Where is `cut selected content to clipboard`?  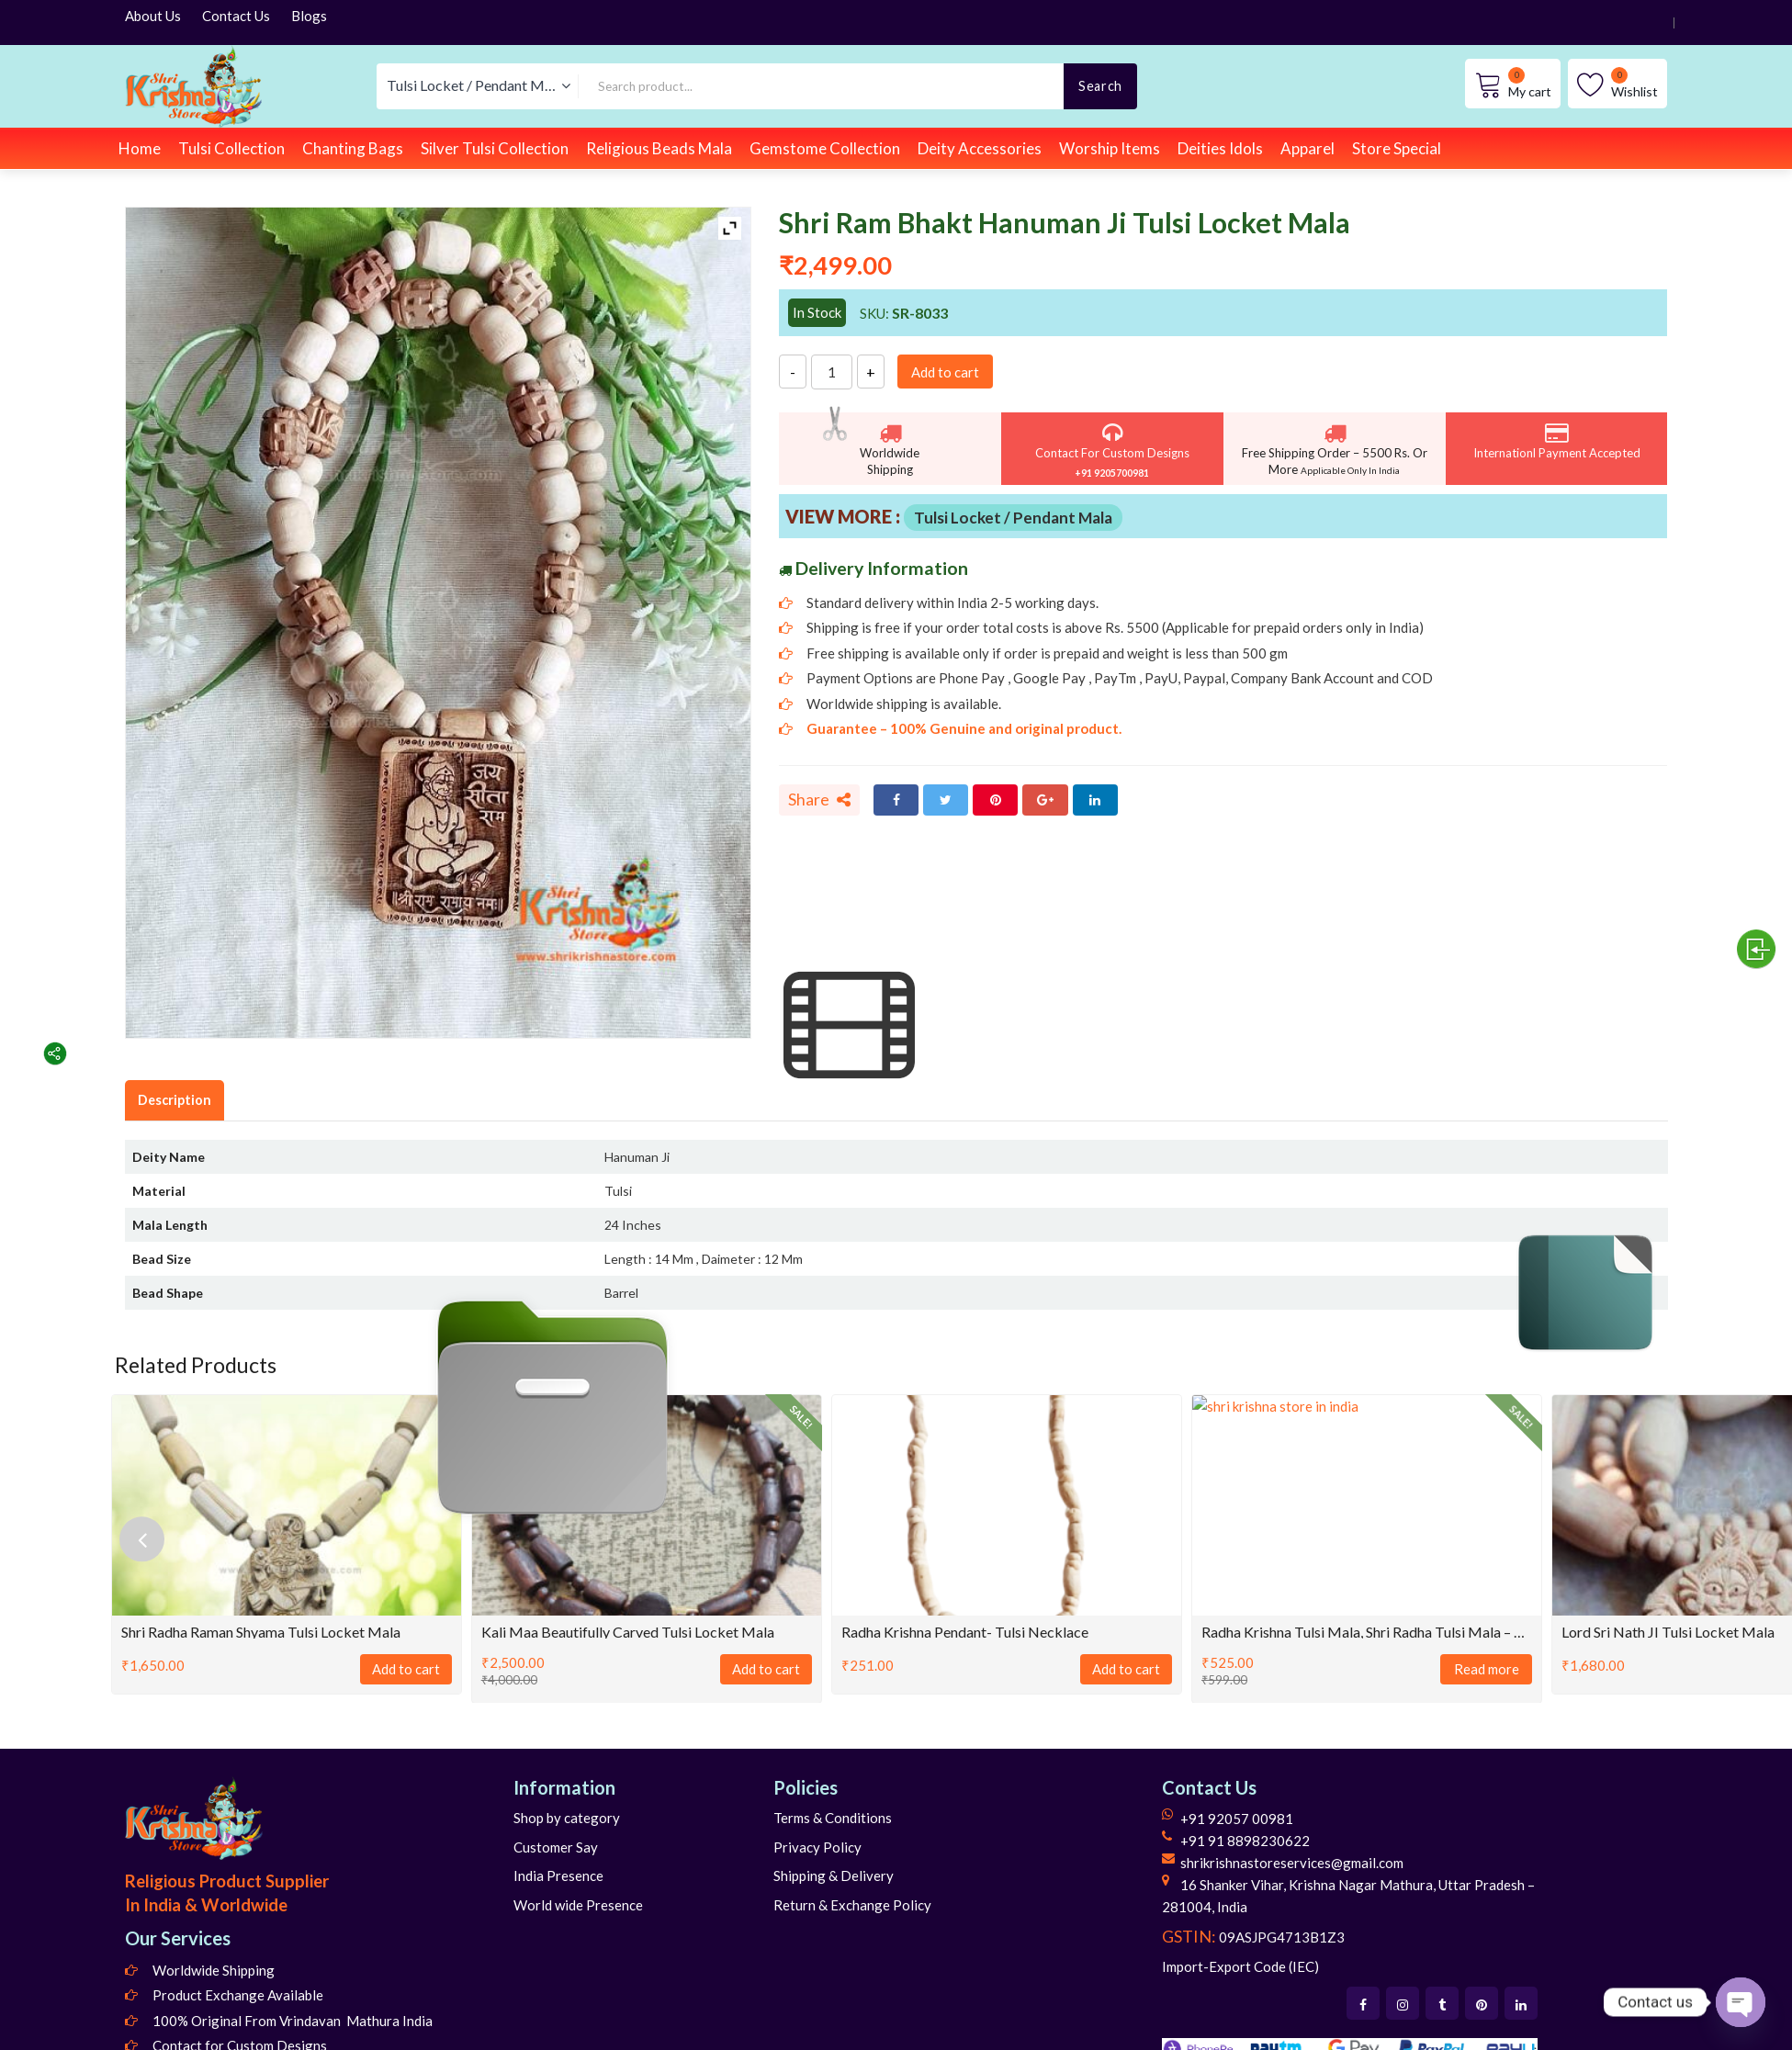 cut selected content to clipboard is located at coordinates (835, 423).